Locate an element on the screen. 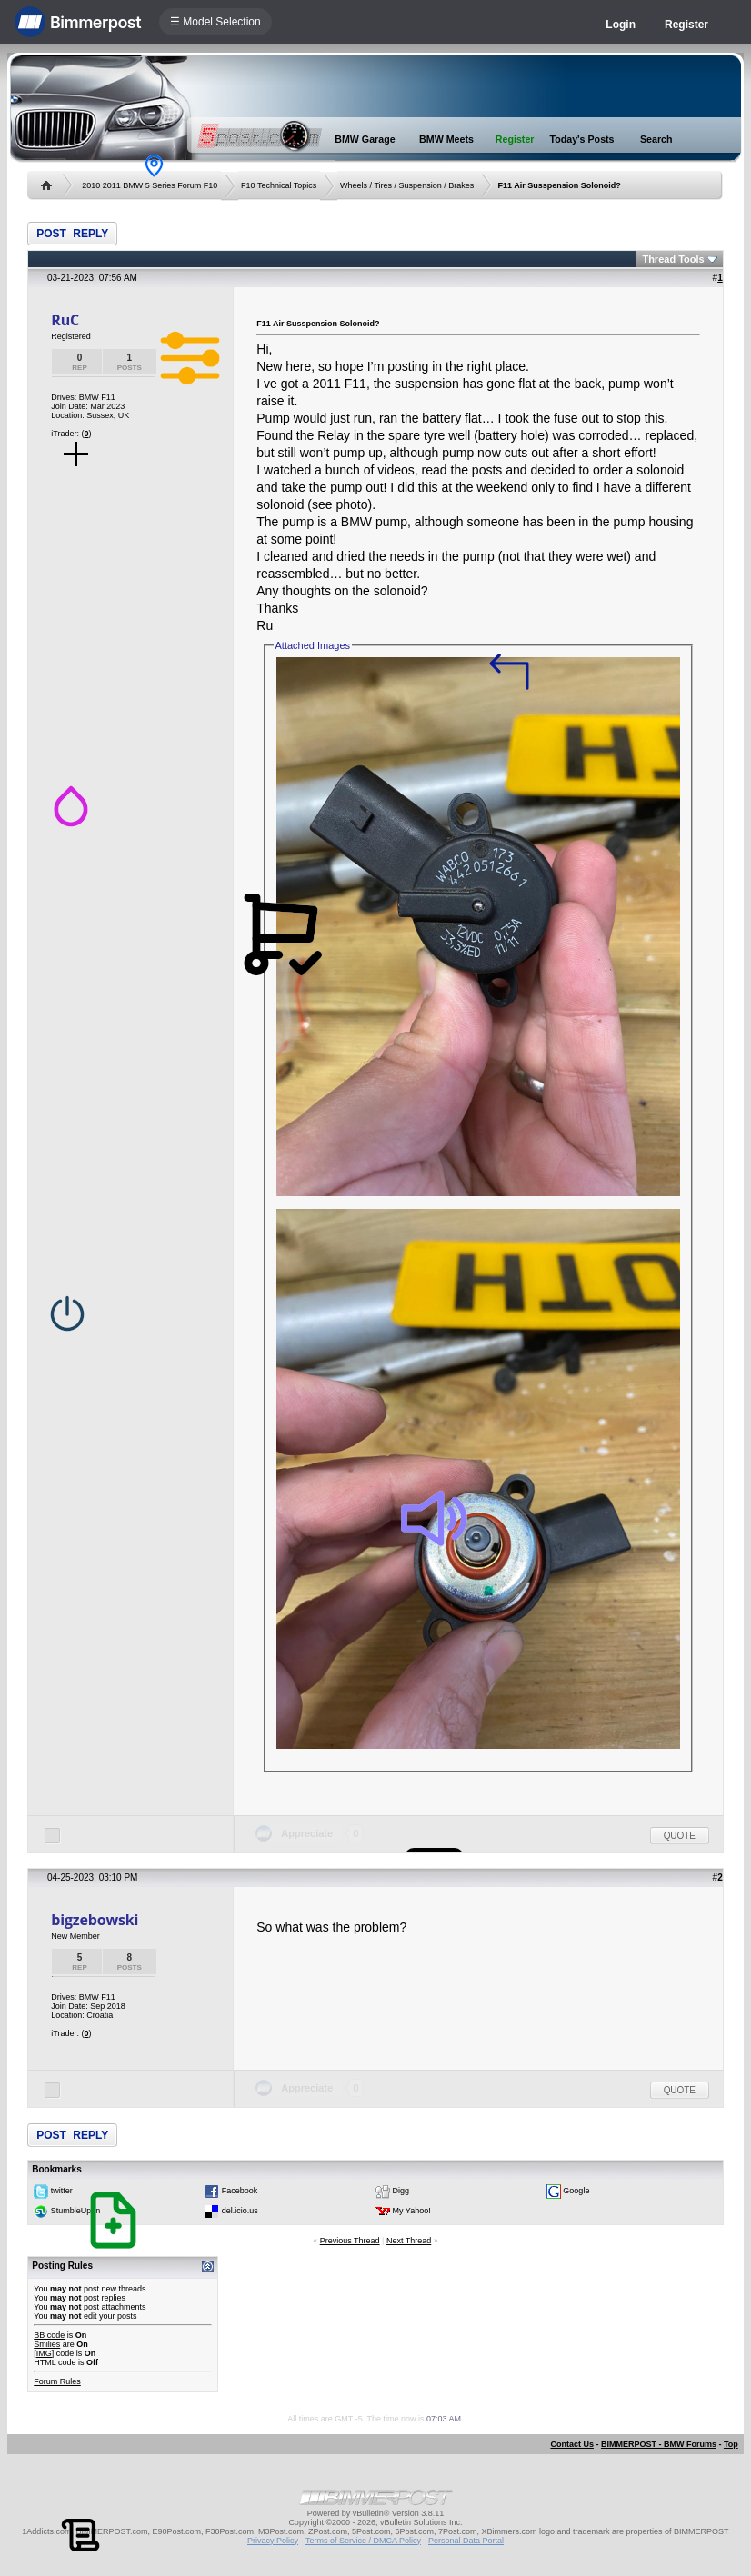  increase or unmute audio volume is located at coordinates (433, 1518).